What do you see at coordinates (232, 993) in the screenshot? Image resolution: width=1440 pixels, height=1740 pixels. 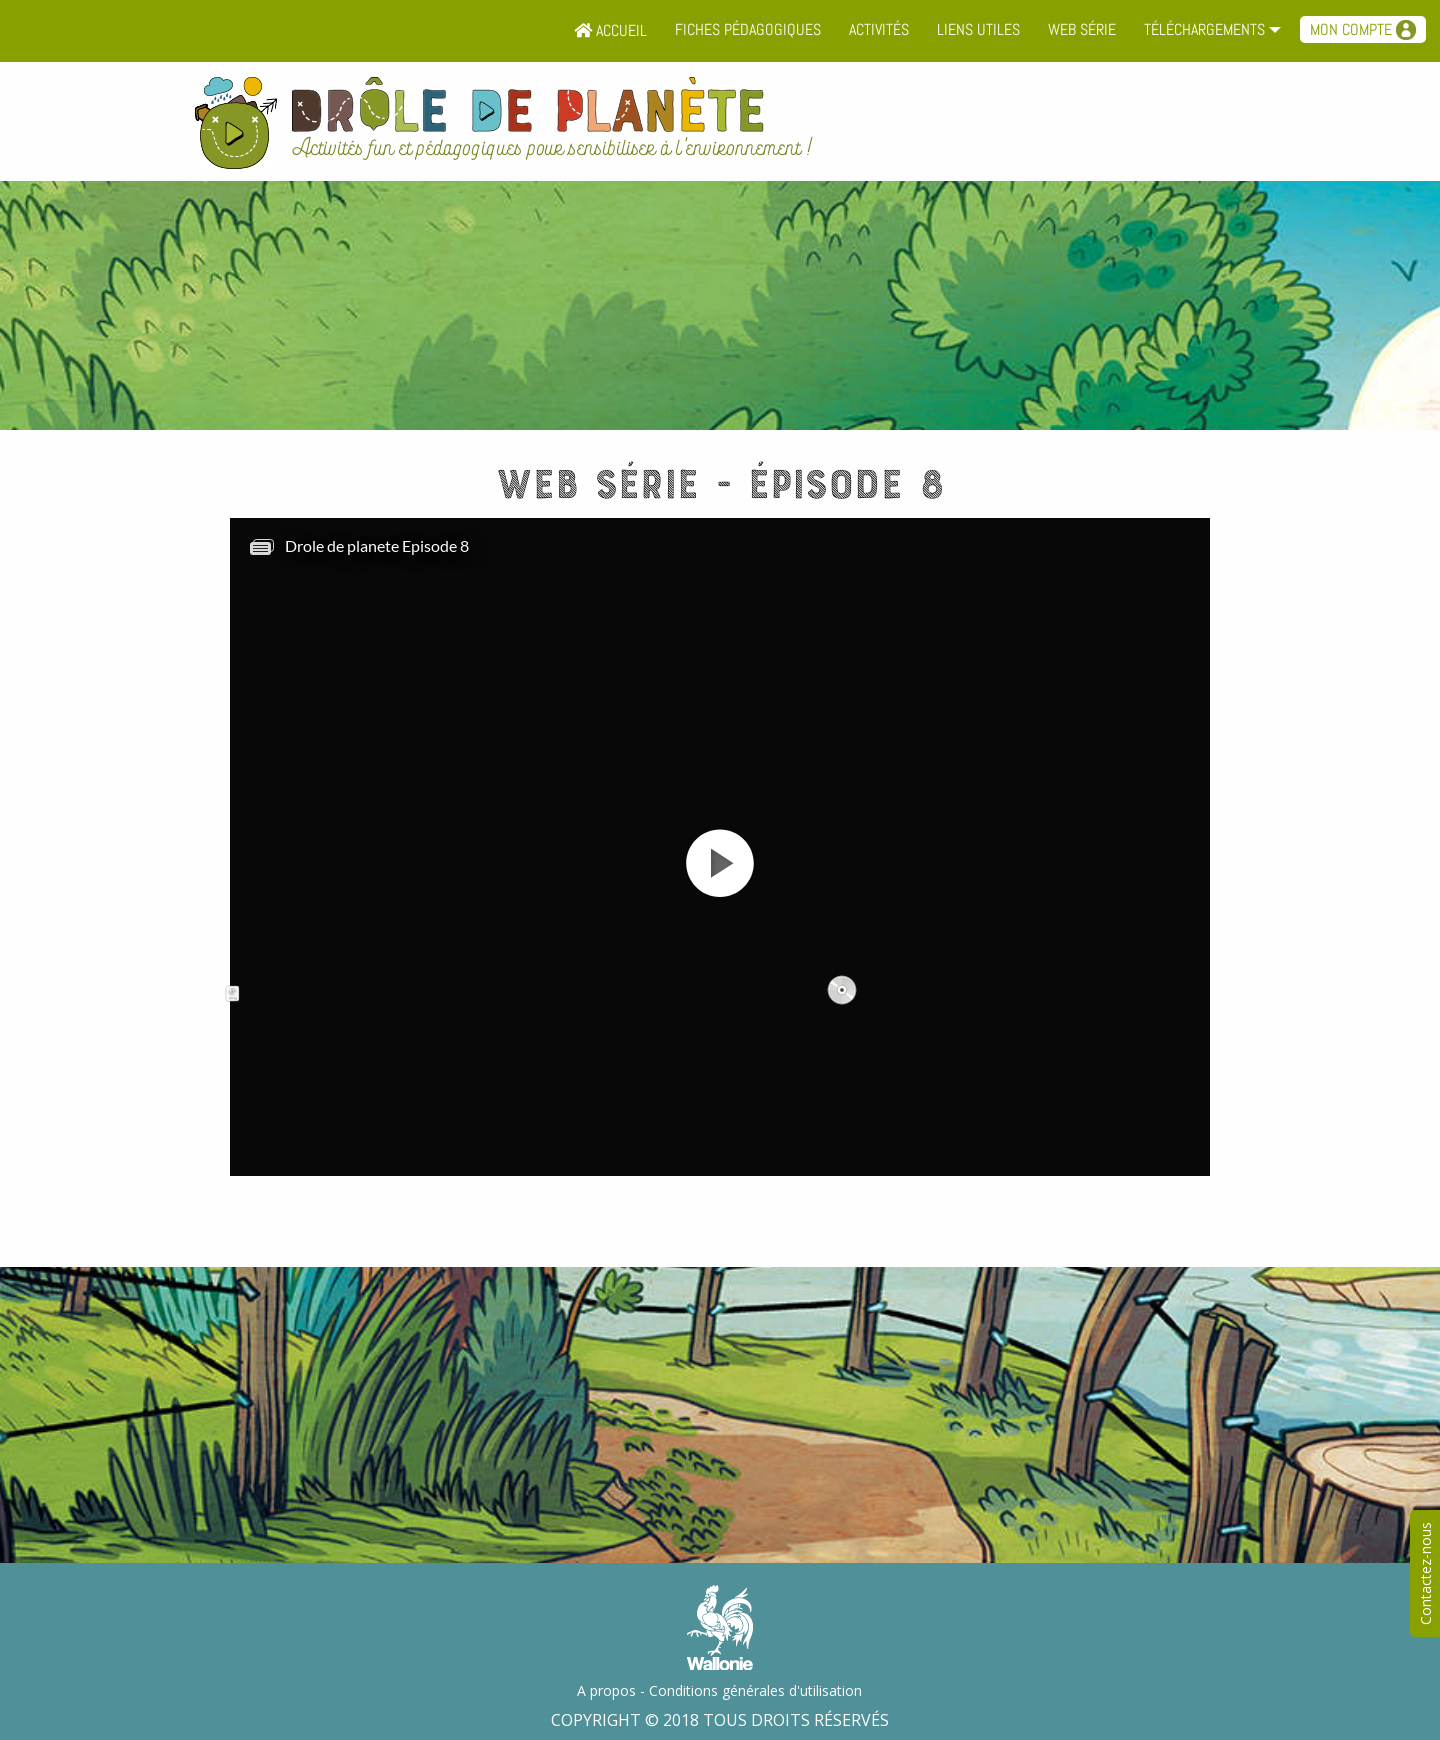 I see `apple disk image file (.dmg)` at bounding box center [232, 993].